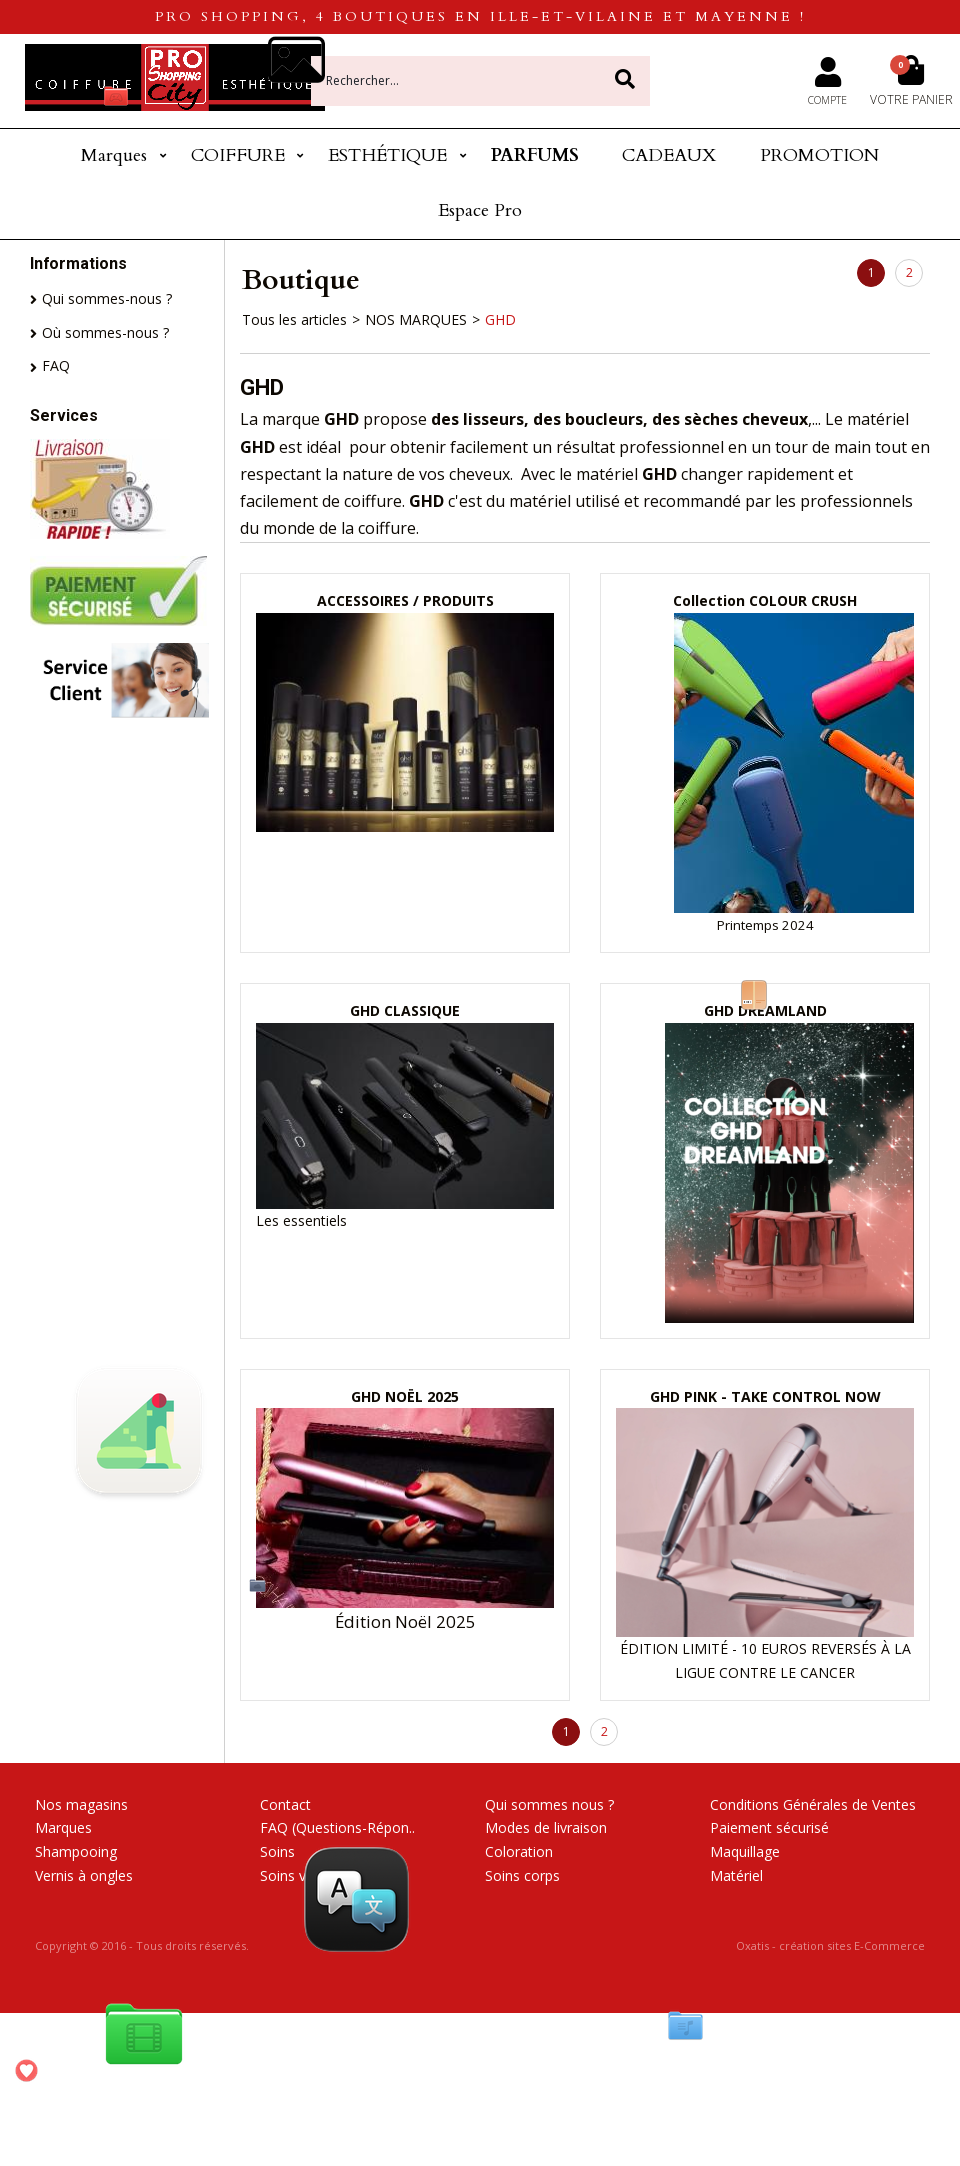 The width and height of the screenshot is (960, 2166). I want to click on compressed archive file type indicator, so click(754, 995).